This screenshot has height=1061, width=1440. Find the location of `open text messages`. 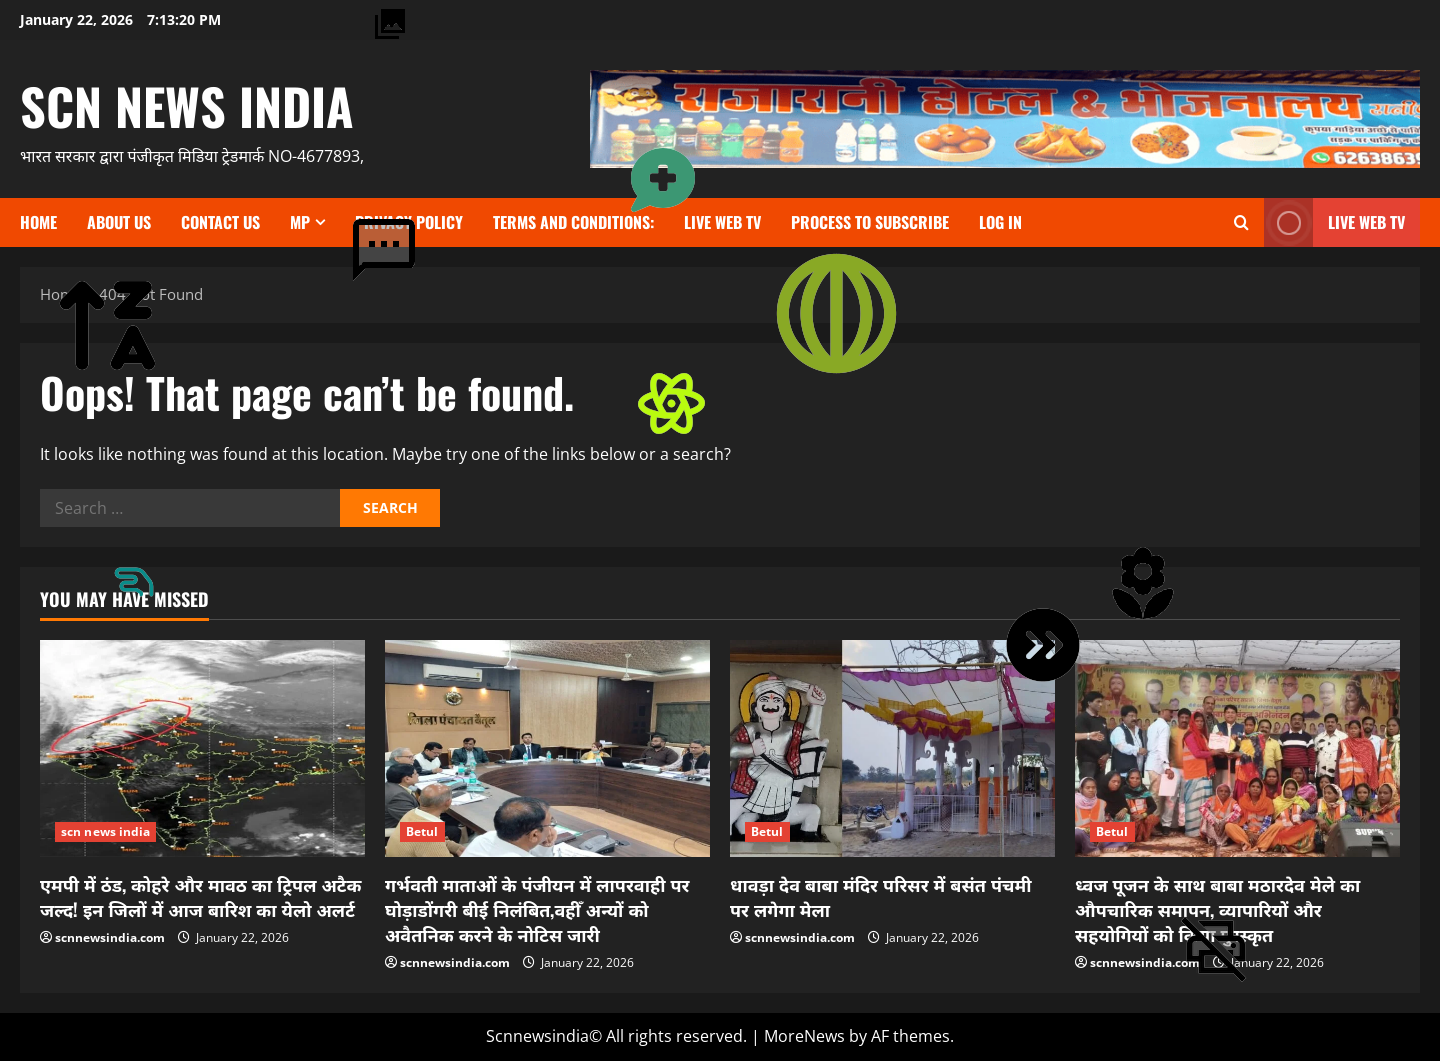

open text messages is located at coordinates (384, 250).